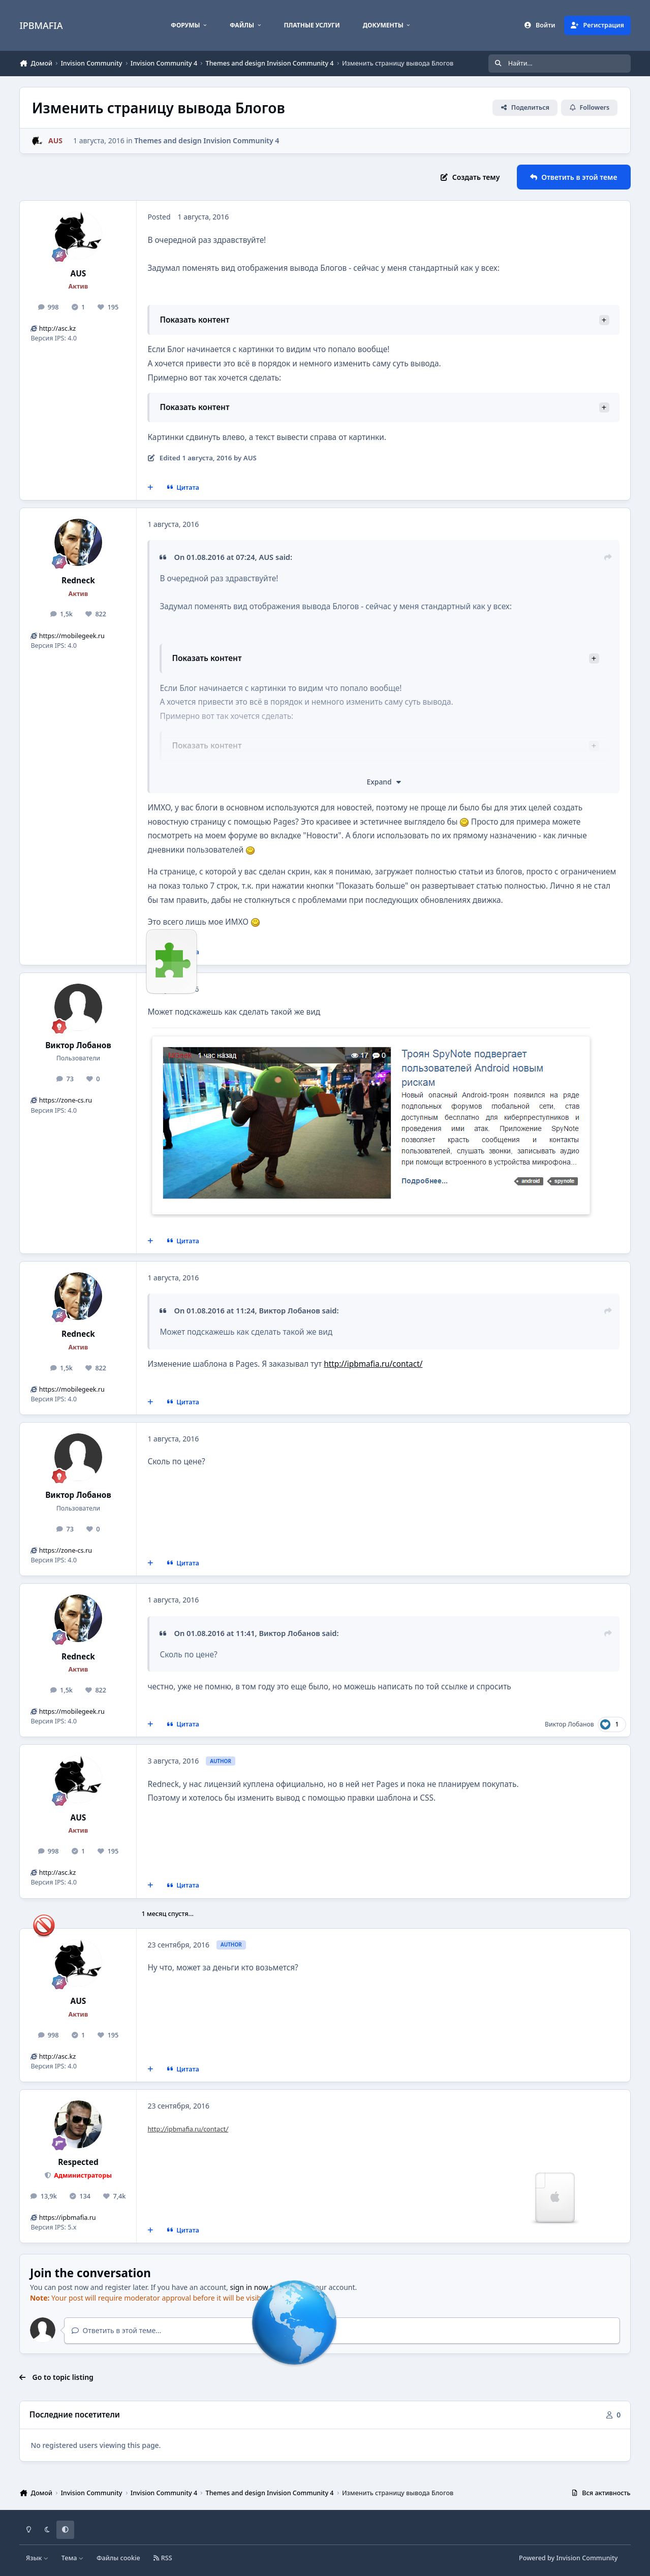 This screenshot has width=650, height=2576. I want to click on access bookmarked websites or locations, so click(294, 2322).